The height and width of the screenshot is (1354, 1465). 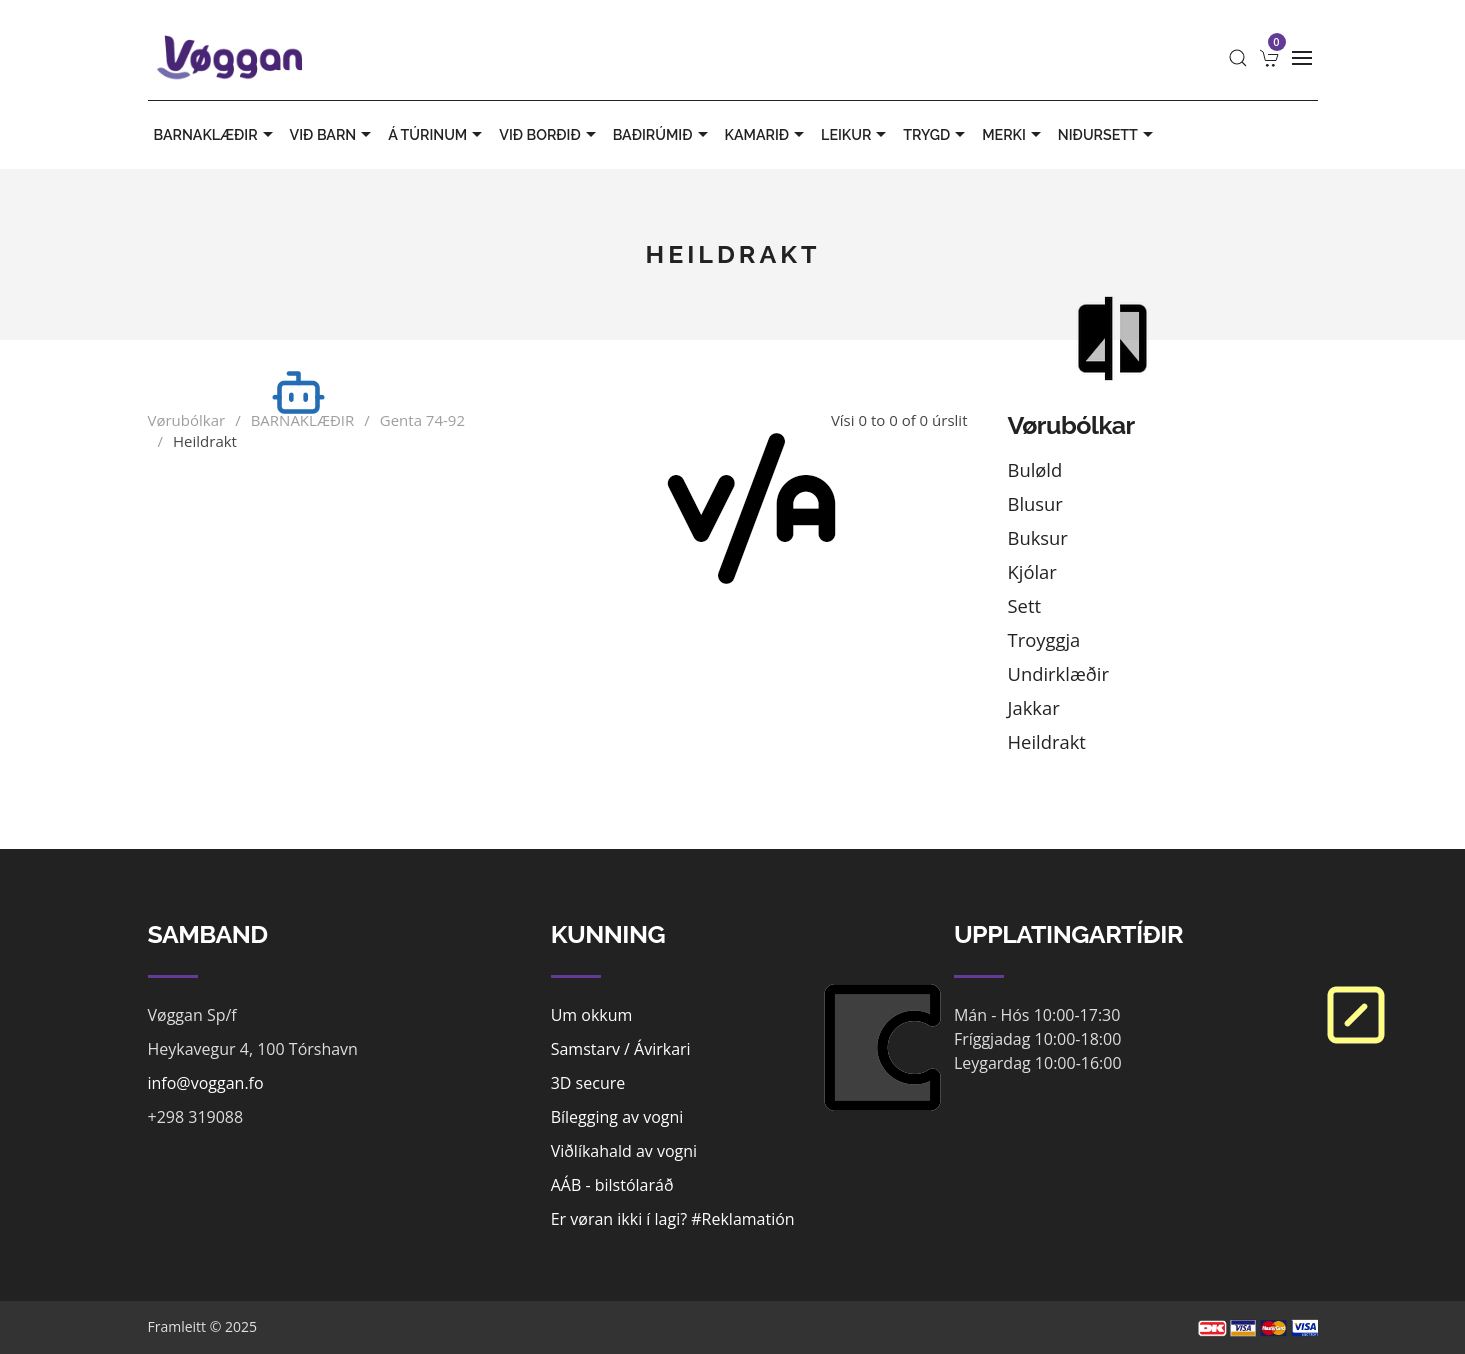 I want to click on adjust letter spacing in text, so click(x=751, y=508).